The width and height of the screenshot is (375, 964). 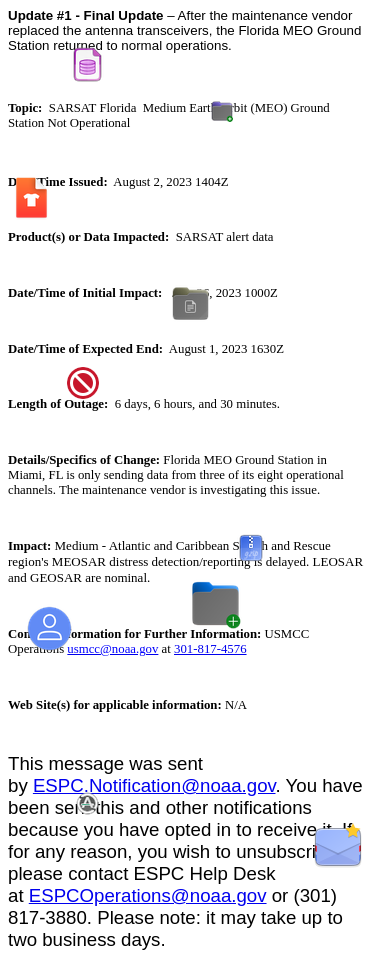 I want to click on indicates a personal or user-owned item, so click(x=49, y=628).